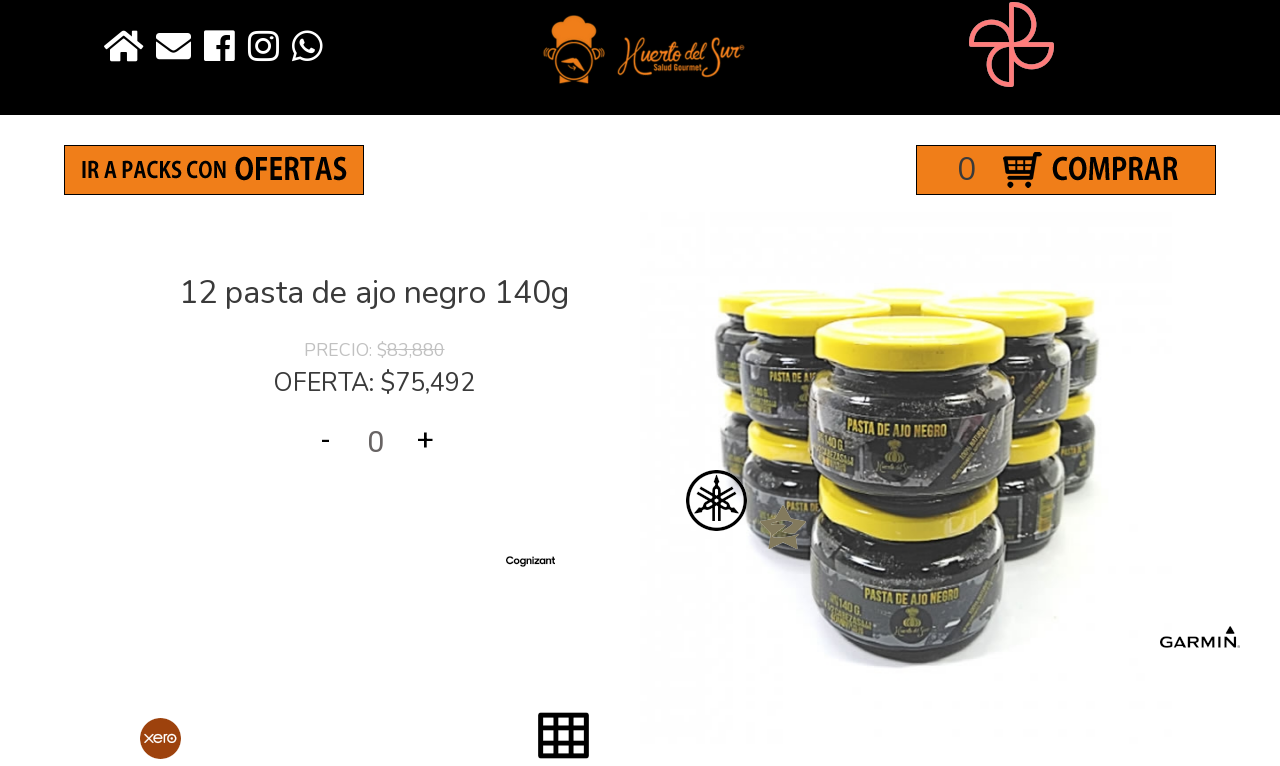  I want to click on link to Cognizant services or website, so click(530, 561).